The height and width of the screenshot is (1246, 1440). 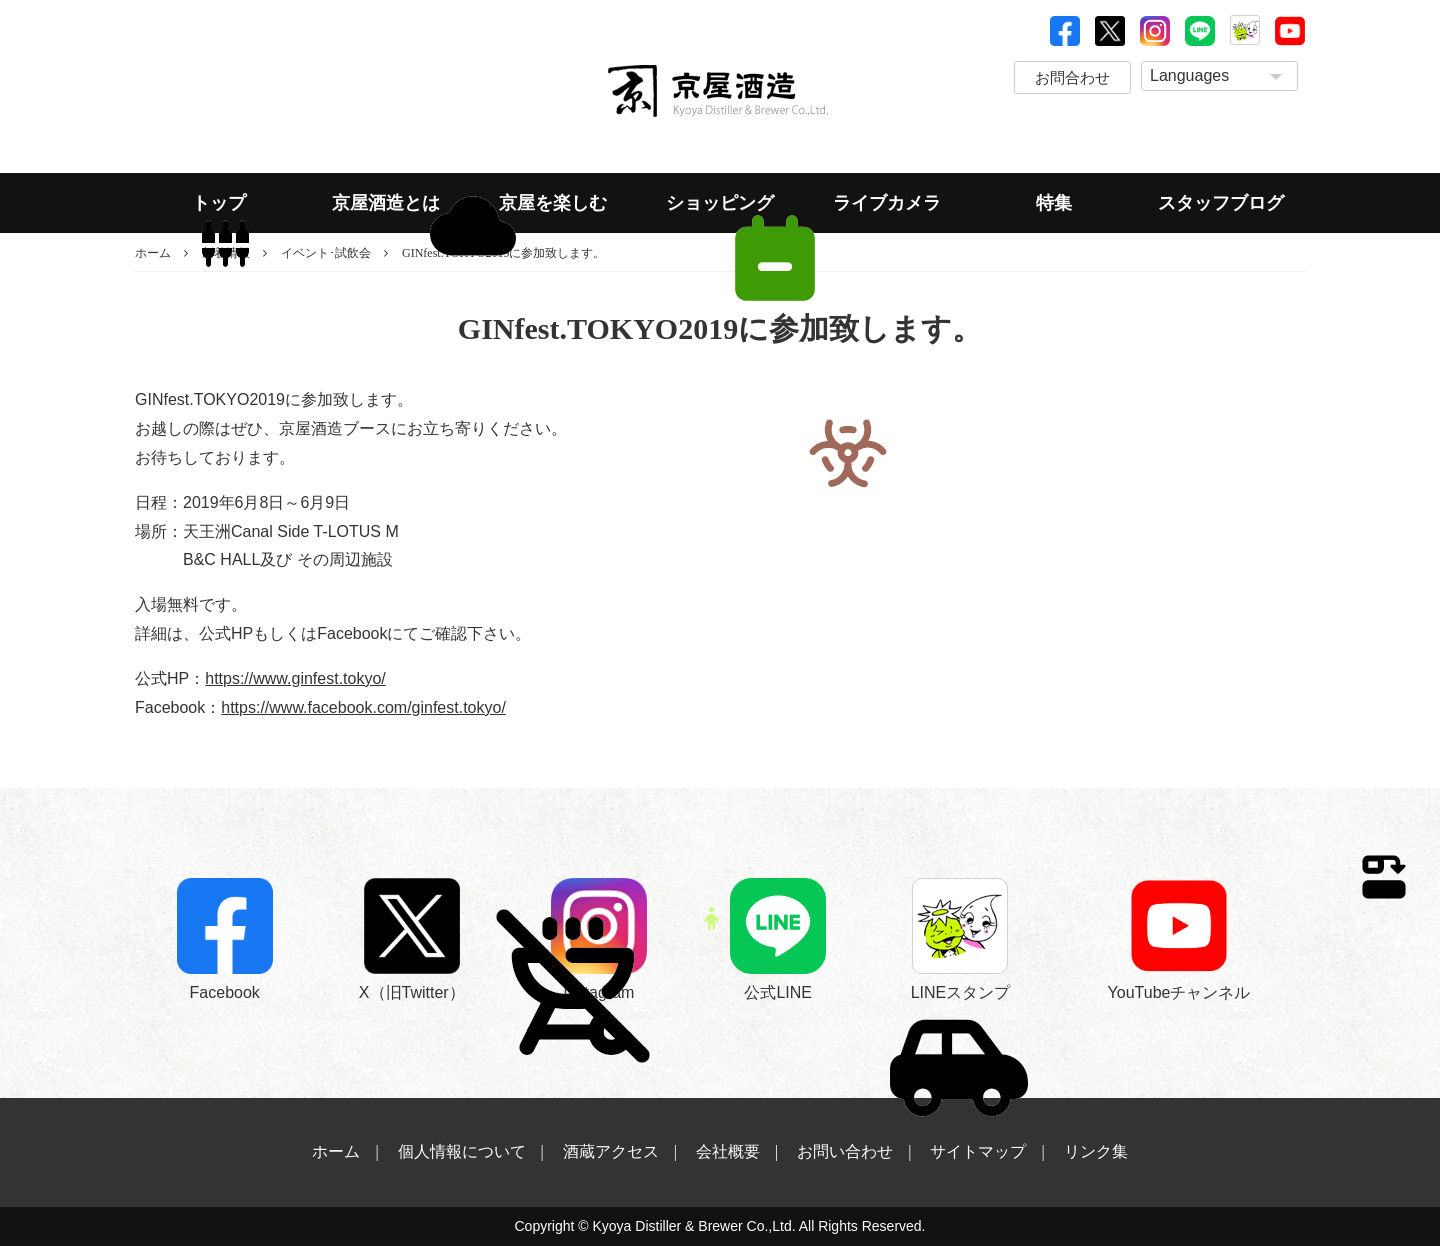 I want to click on remove an event from your calendar, so click(x=775, y=261).